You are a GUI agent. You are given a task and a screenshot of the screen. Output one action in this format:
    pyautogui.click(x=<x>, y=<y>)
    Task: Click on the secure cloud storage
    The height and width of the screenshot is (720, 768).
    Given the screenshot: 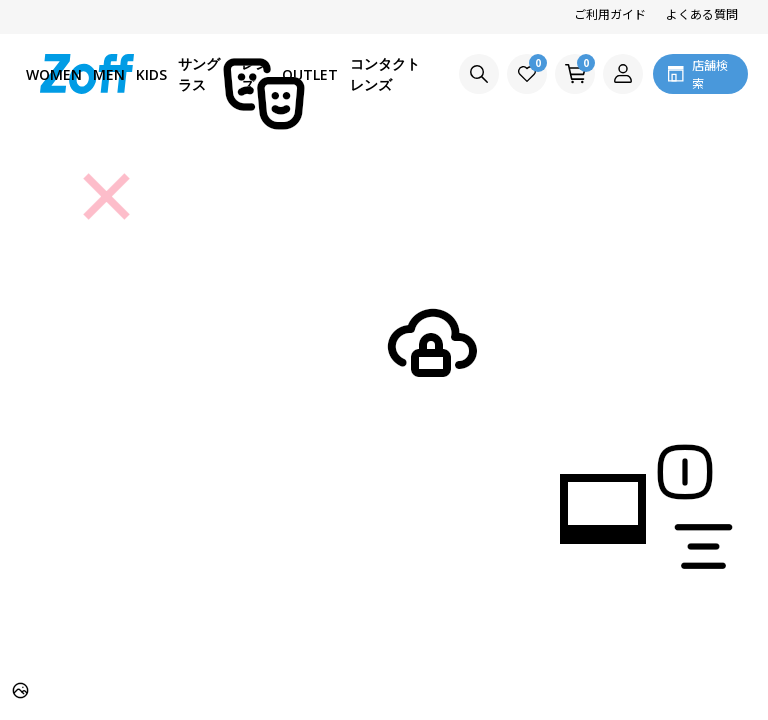 What is the action you would take?
    pyautogui.click(x=431, y=341)
    